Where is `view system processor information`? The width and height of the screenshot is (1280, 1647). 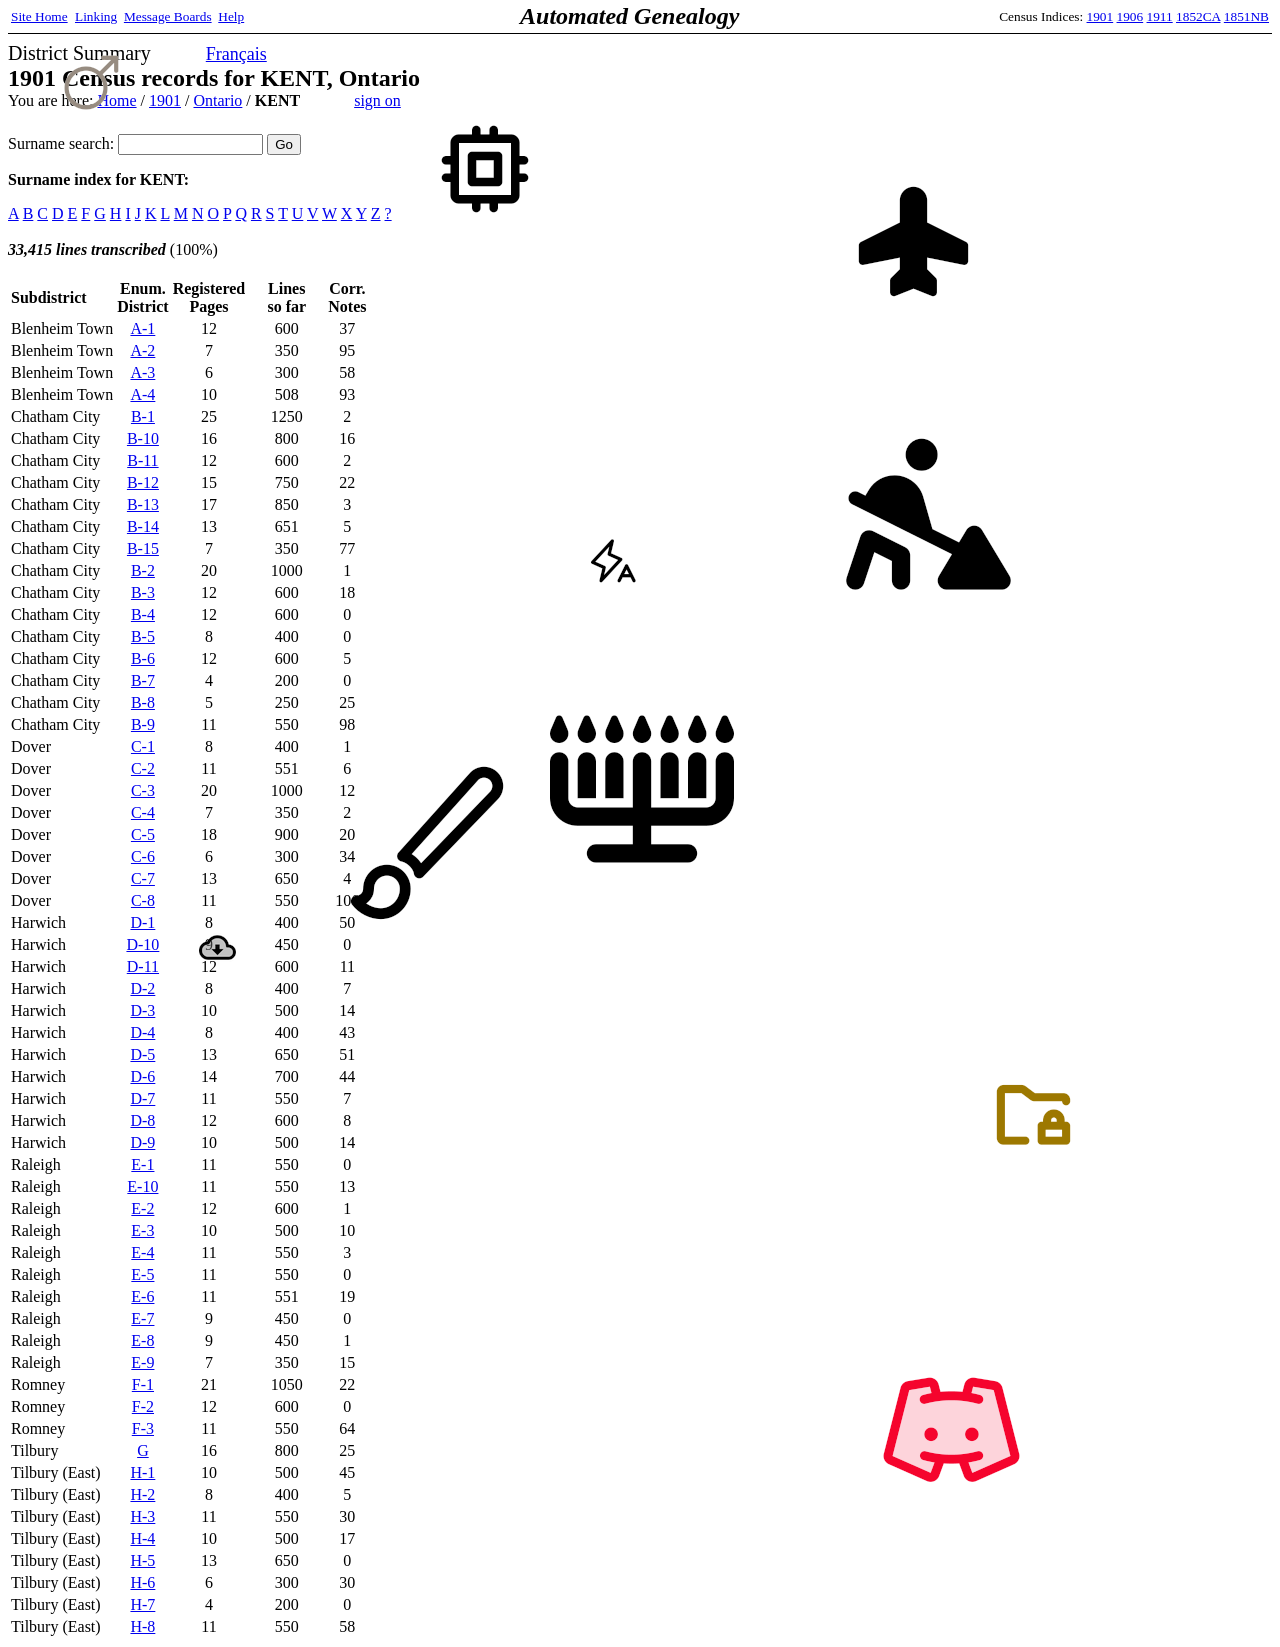 view system processor information is located at coordinates (485, 169).